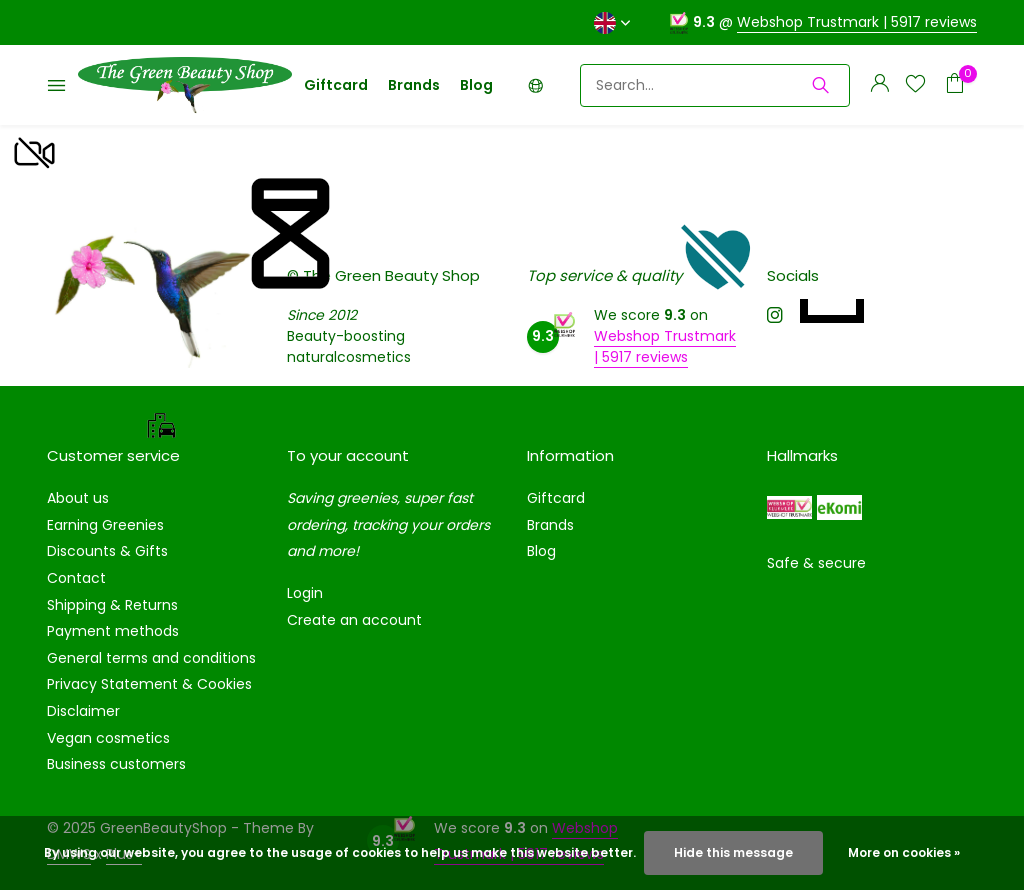  What do you see at coordinates (34, 153) in the screenshot?
I see `turn off camera or disable video` at bounding box center [34, 153].